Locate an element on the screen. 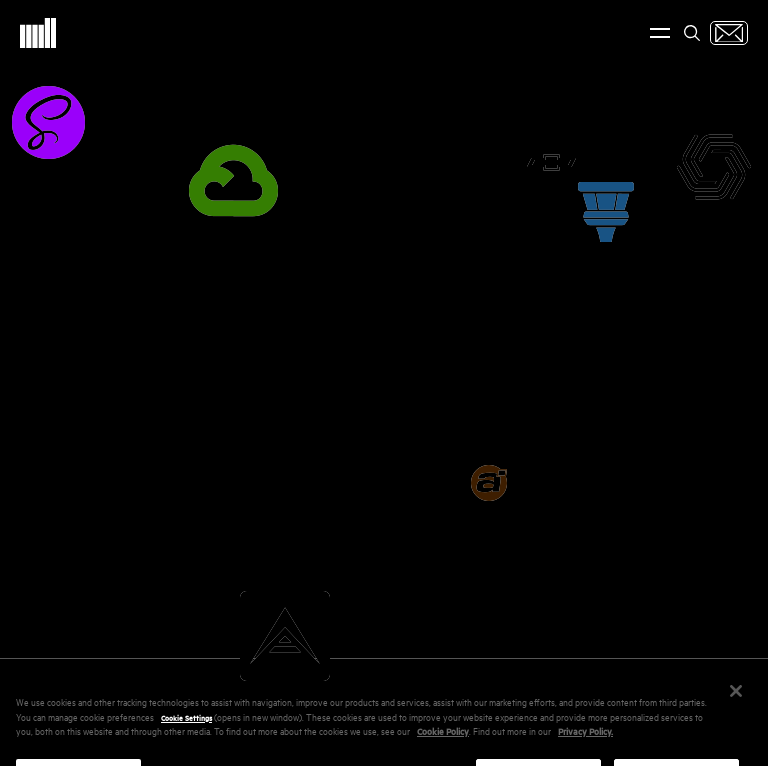 Image resolution: width=768 pixels, height=766 pixels. anime.js library logo is located at coordinates (489, 483).